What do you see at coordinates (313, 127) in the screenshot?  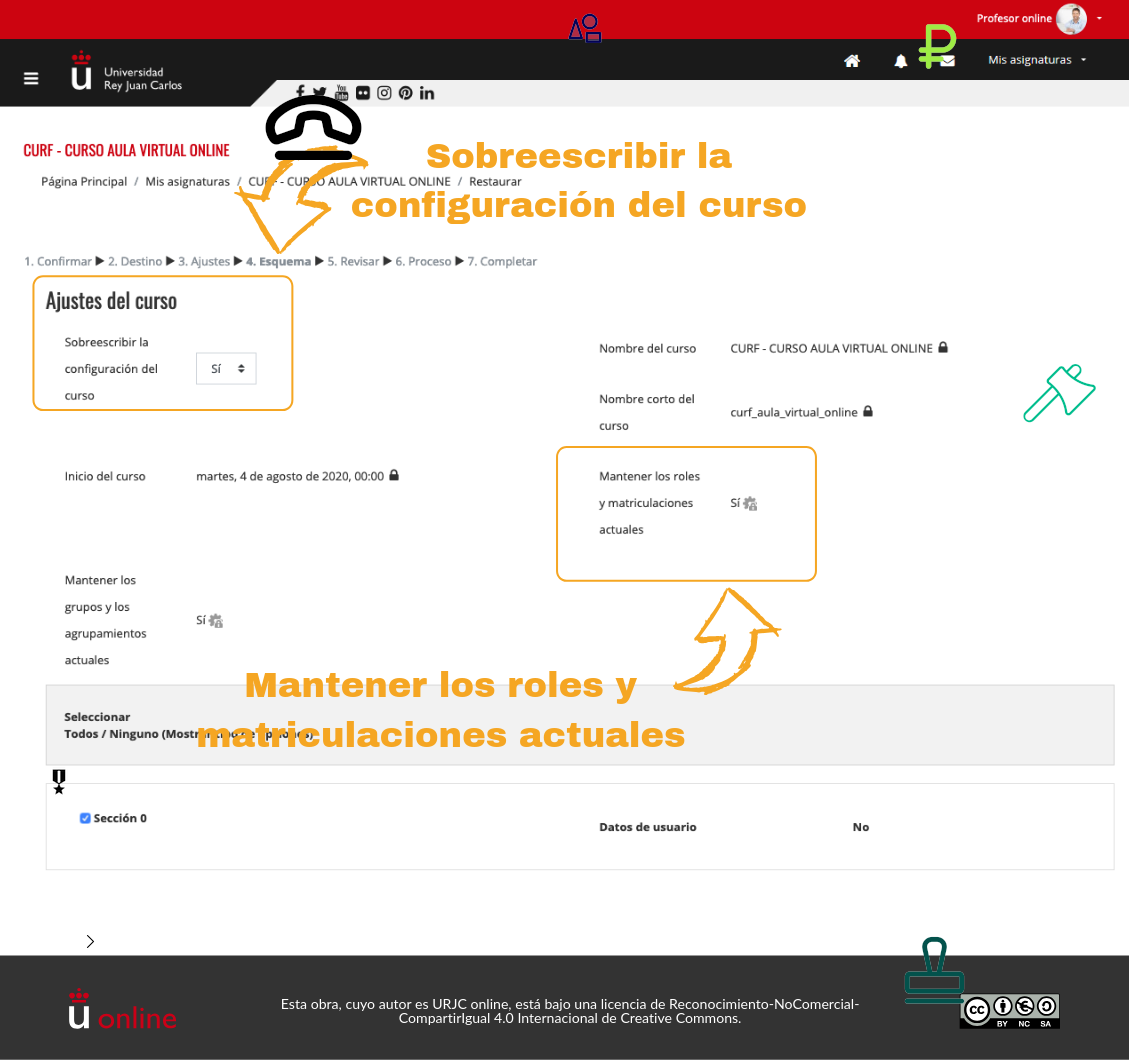 I see `end the current phone call` at bounding box center [313, 127].